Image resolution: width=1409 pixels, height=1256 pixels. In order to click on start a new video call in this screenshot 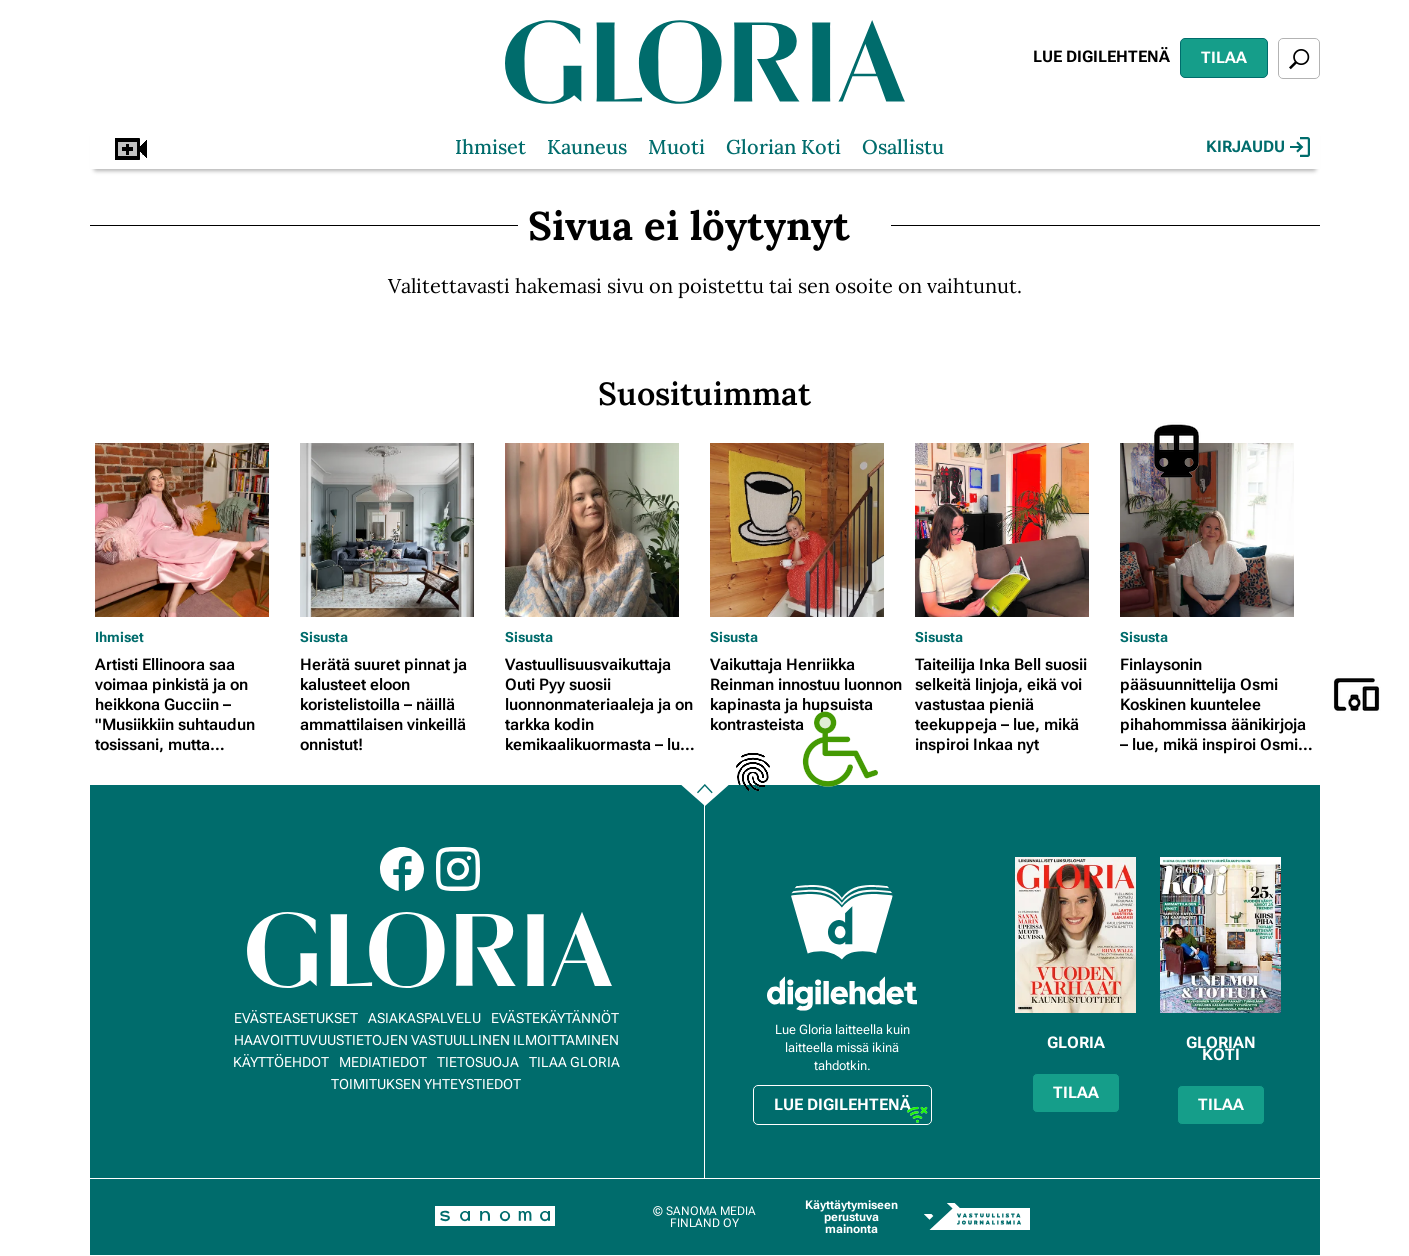, I will do `click(131, 149)`.